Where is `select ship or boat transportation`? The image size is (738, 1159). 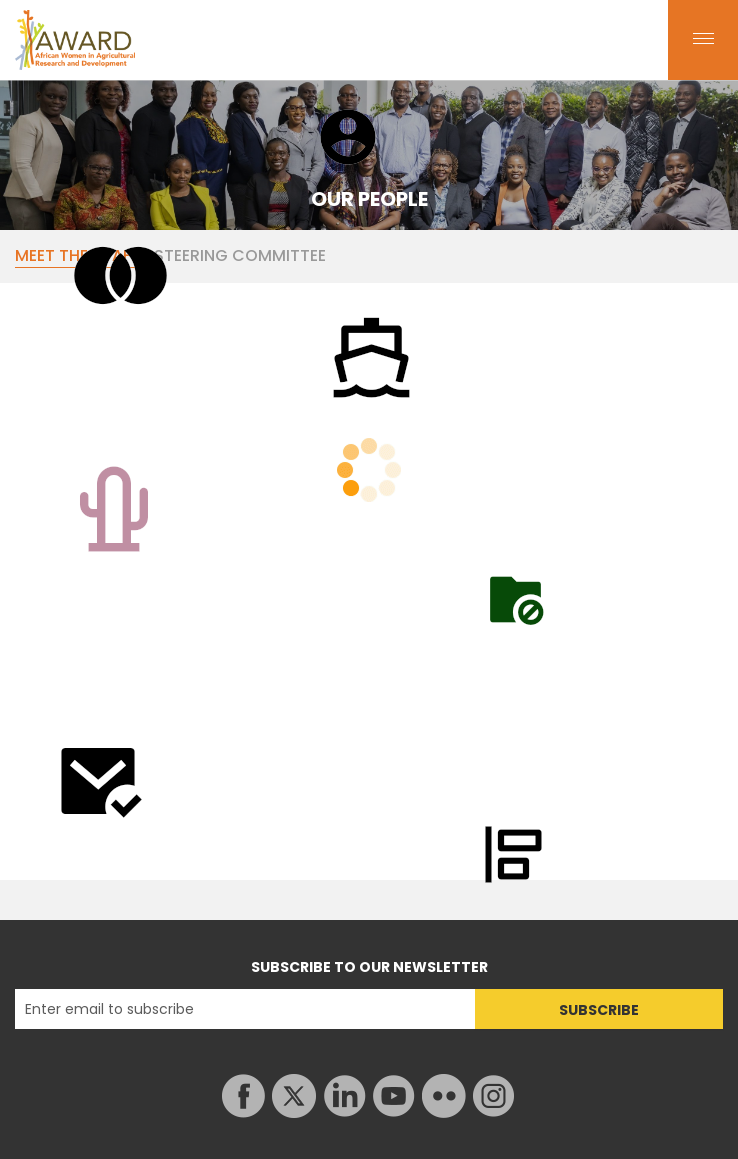 select ship or boat transportation is located at coordinates (371, 359).